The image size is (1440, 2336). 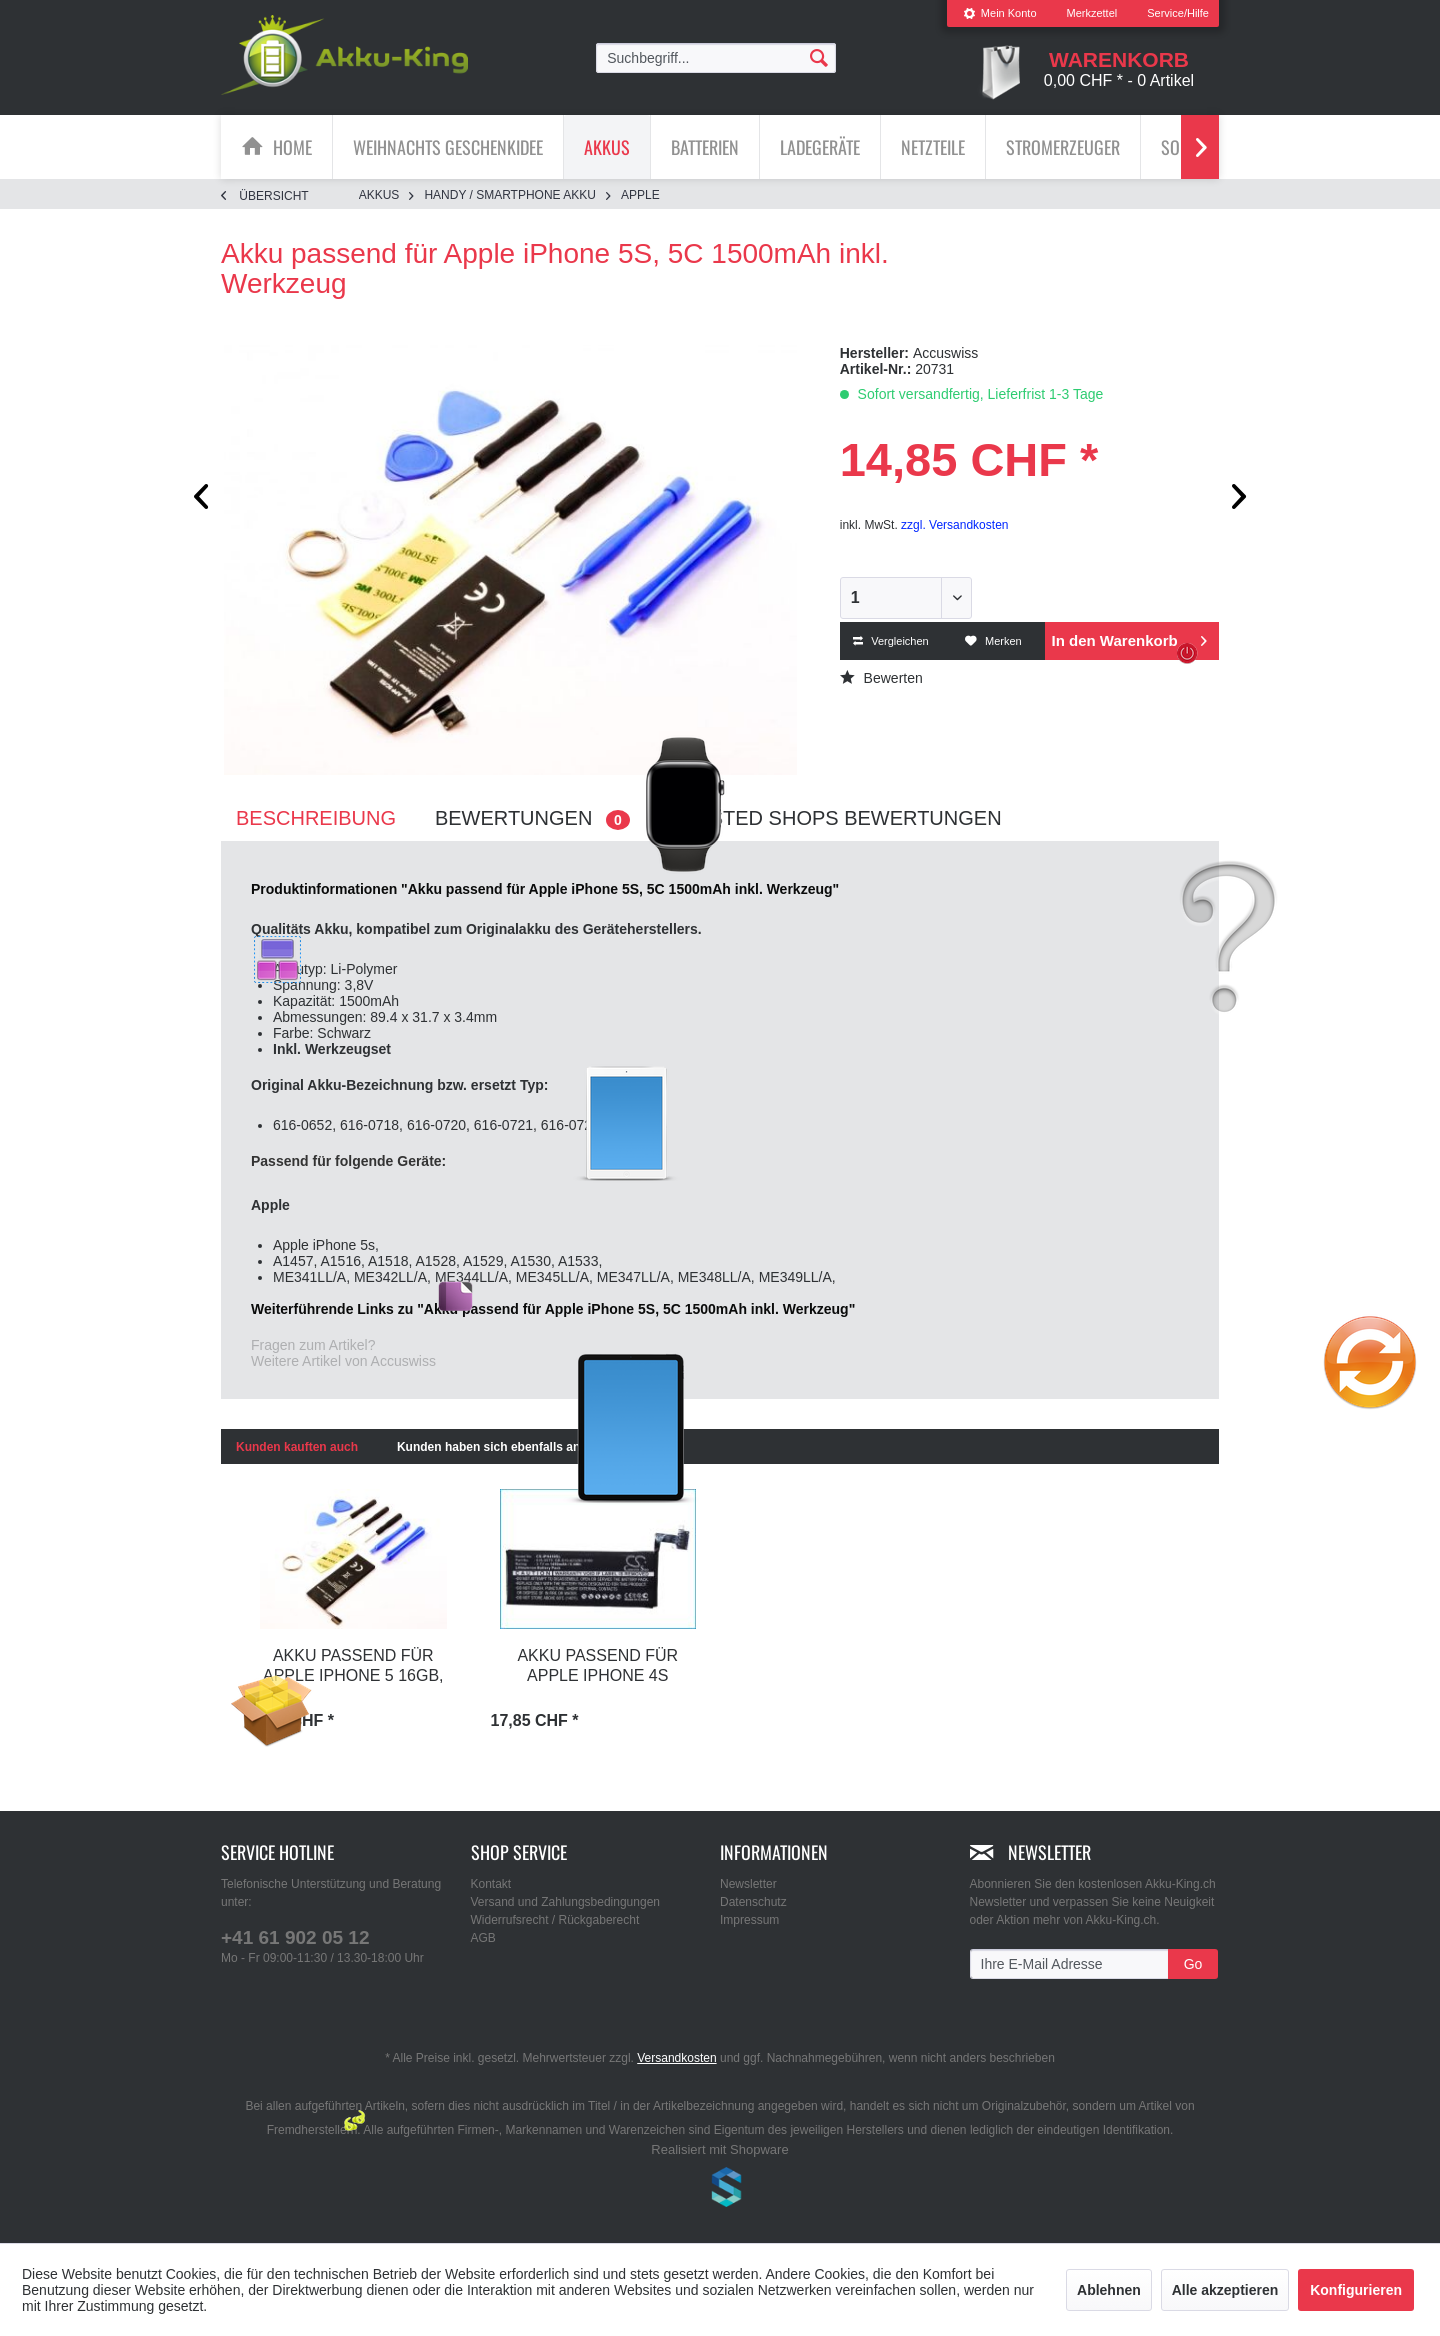 I want to click on install a software package bundle, so click(x=272, y=1709).